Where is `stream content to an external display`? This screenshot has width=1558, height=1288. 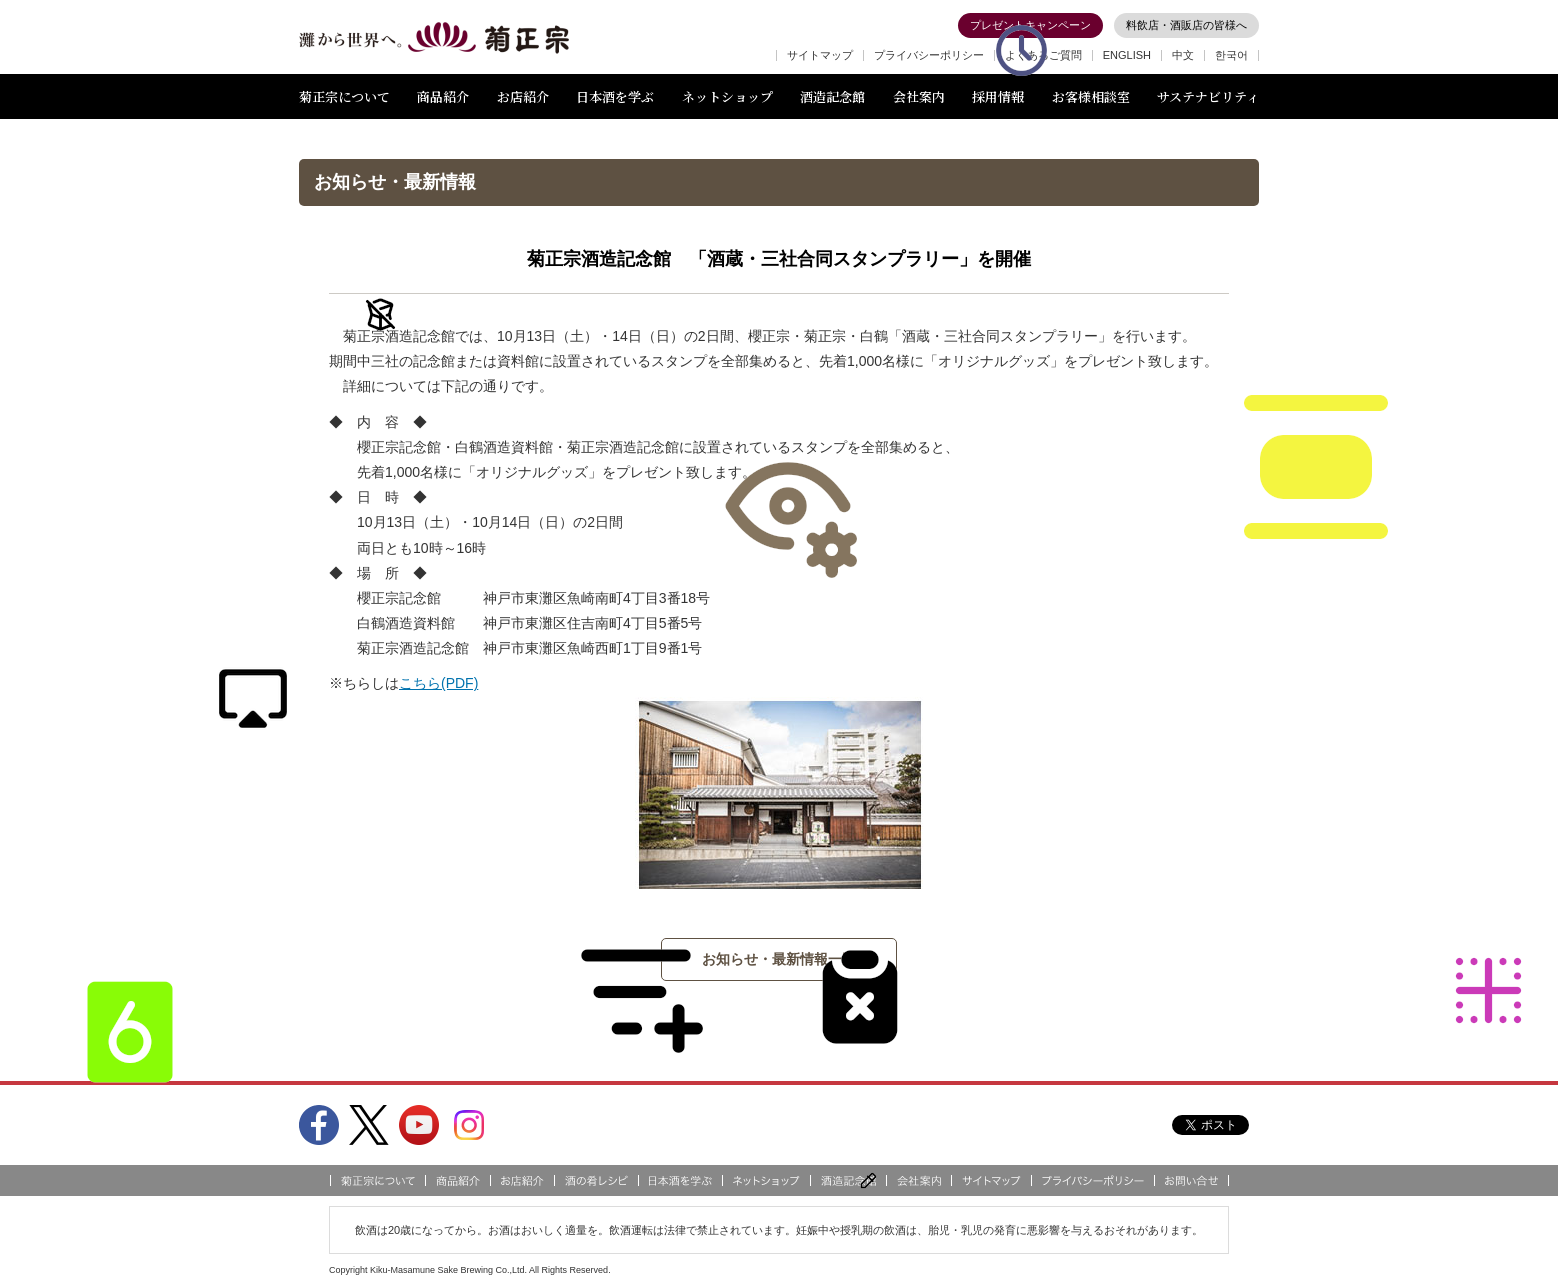
stream content to an external display is located at coordinates (253, 697).